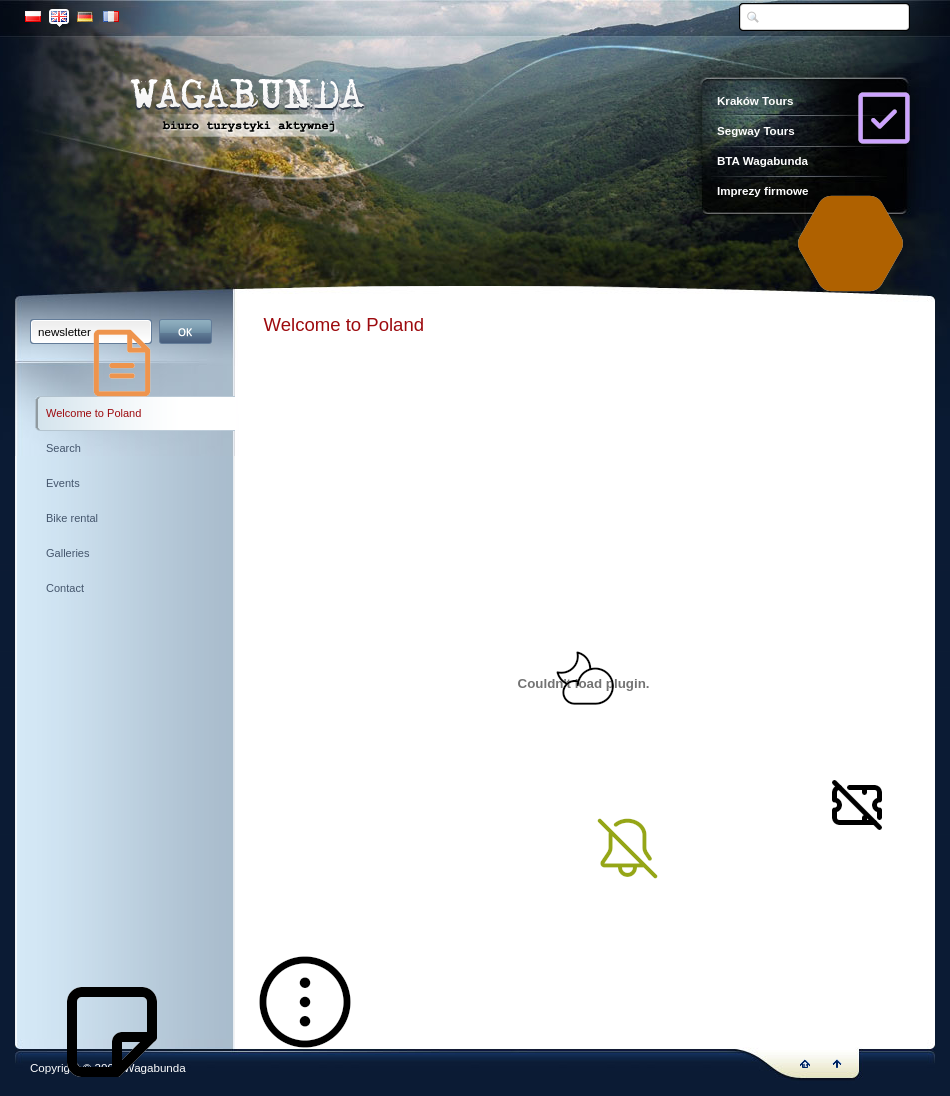 The height and width of the screenshot is (1096, 950). I want to click on indicates nighttime or evening weather conditions, so click(584, 681).